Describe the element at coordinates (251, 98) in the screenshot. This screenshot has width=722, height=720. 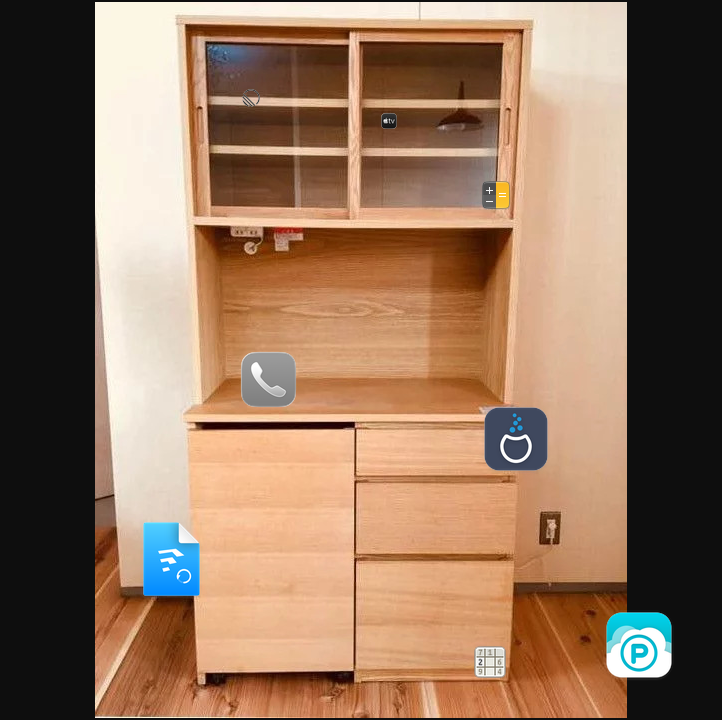
I see `open linear app` at that location.